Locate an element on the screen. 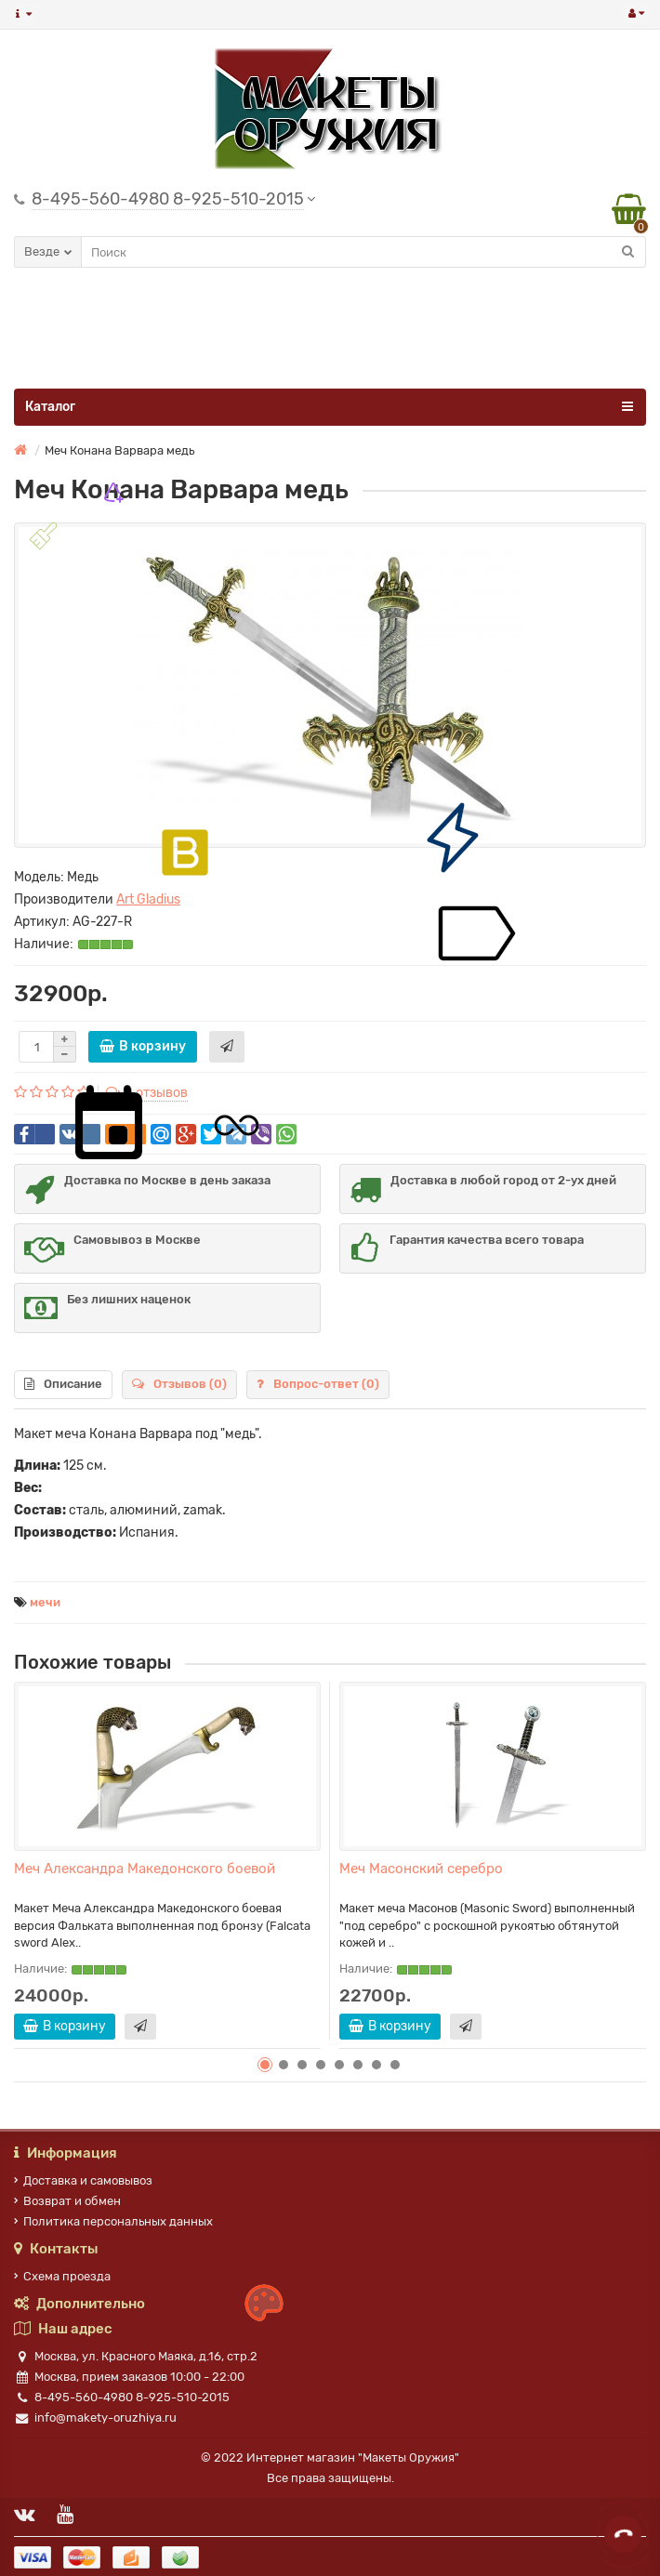 Image resolution: width=660 pixels, height=2576 pixels. add a tag or label to an item is located at coordinates (474, 933).